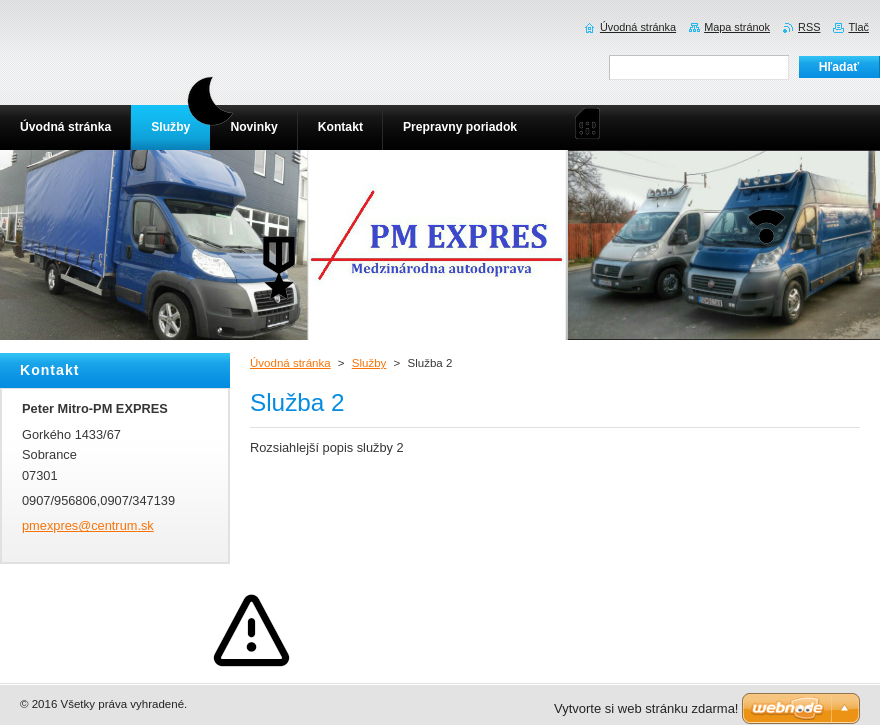 The width and height of the screenshot is (880, 725). Describe the element at coordinates (587, 123) in the screenshot. I see `manage sim card settings` at that location.